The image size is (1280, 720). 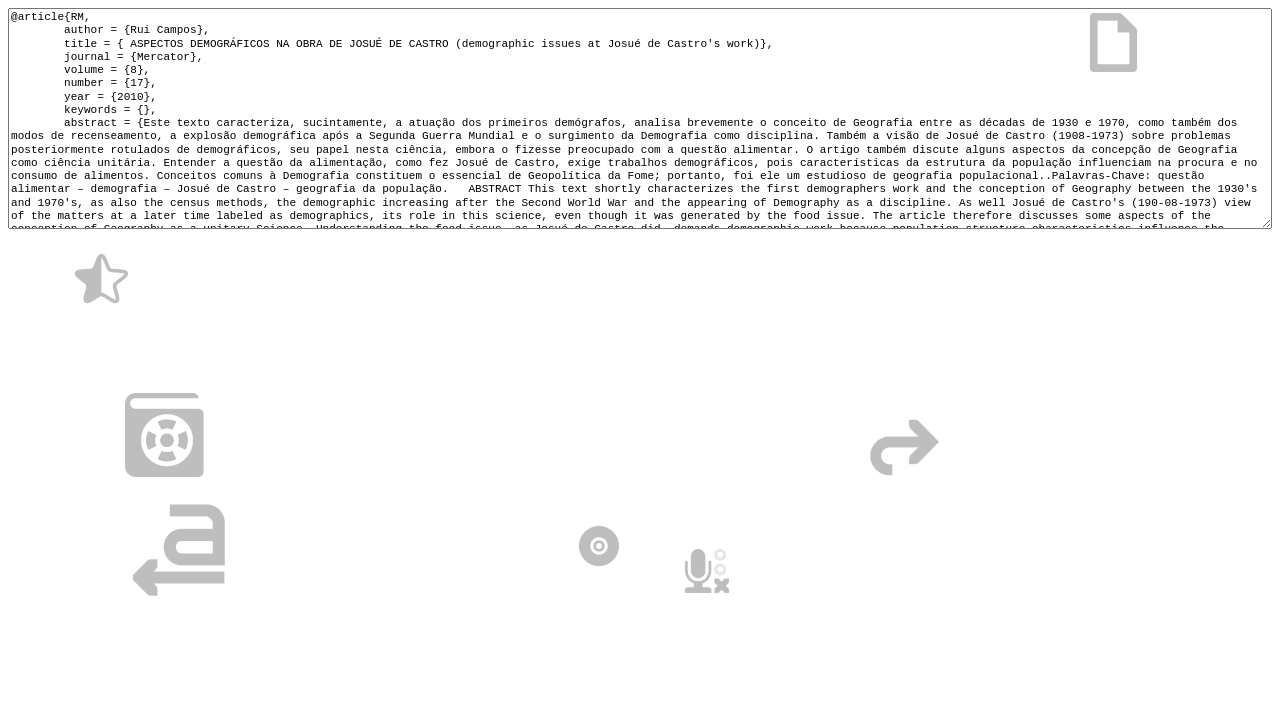 What do you see at coordinates (599, 546) in the screenshot?
I see `indicates a blu-ray disc or BD media` at bounding box center [599, 546].